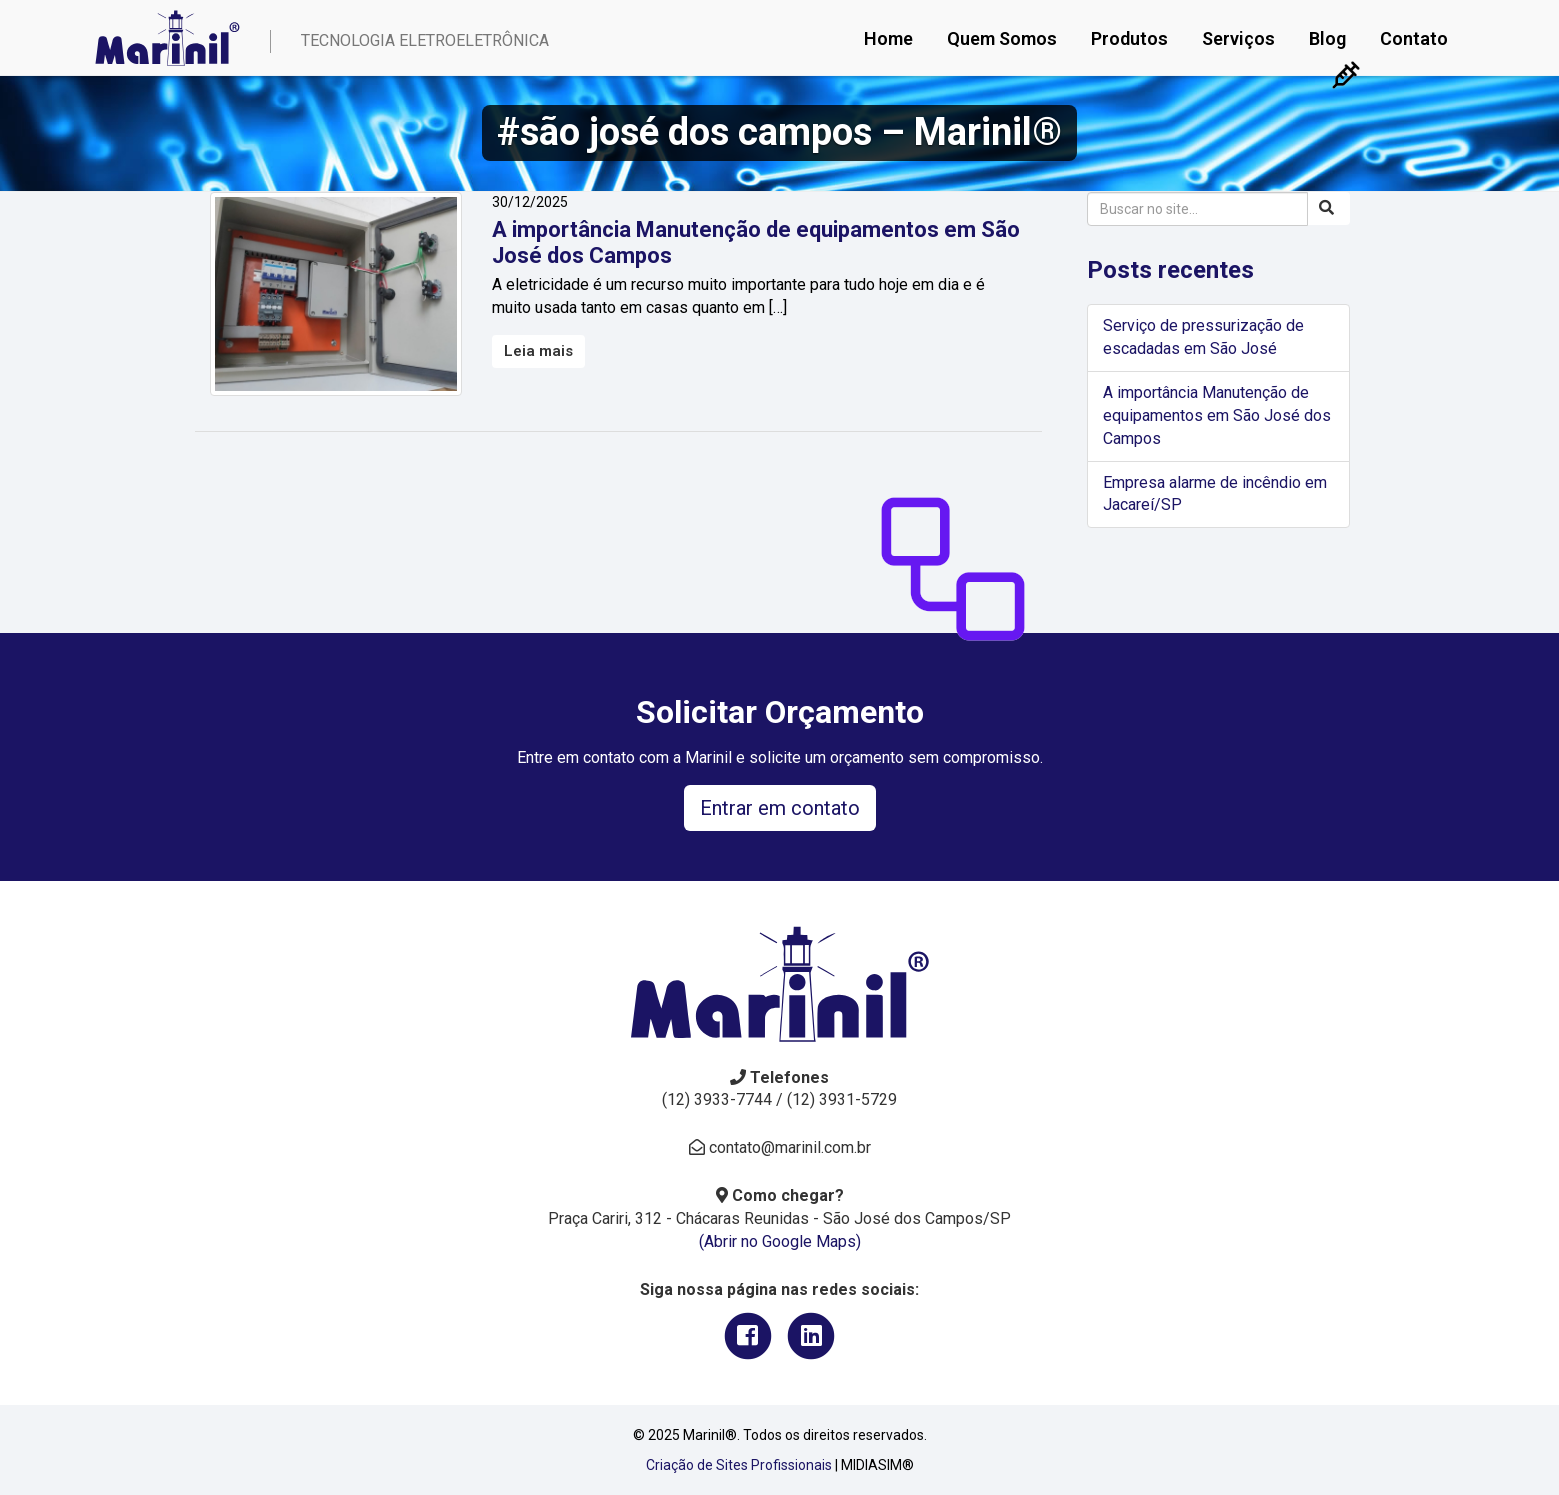 The height and width of the screenshot is (1495, 1559). What do you see at coordinates (1346, 75) in the screenshot?
I see `access medical or health information` at bounding box center [1346, 75].